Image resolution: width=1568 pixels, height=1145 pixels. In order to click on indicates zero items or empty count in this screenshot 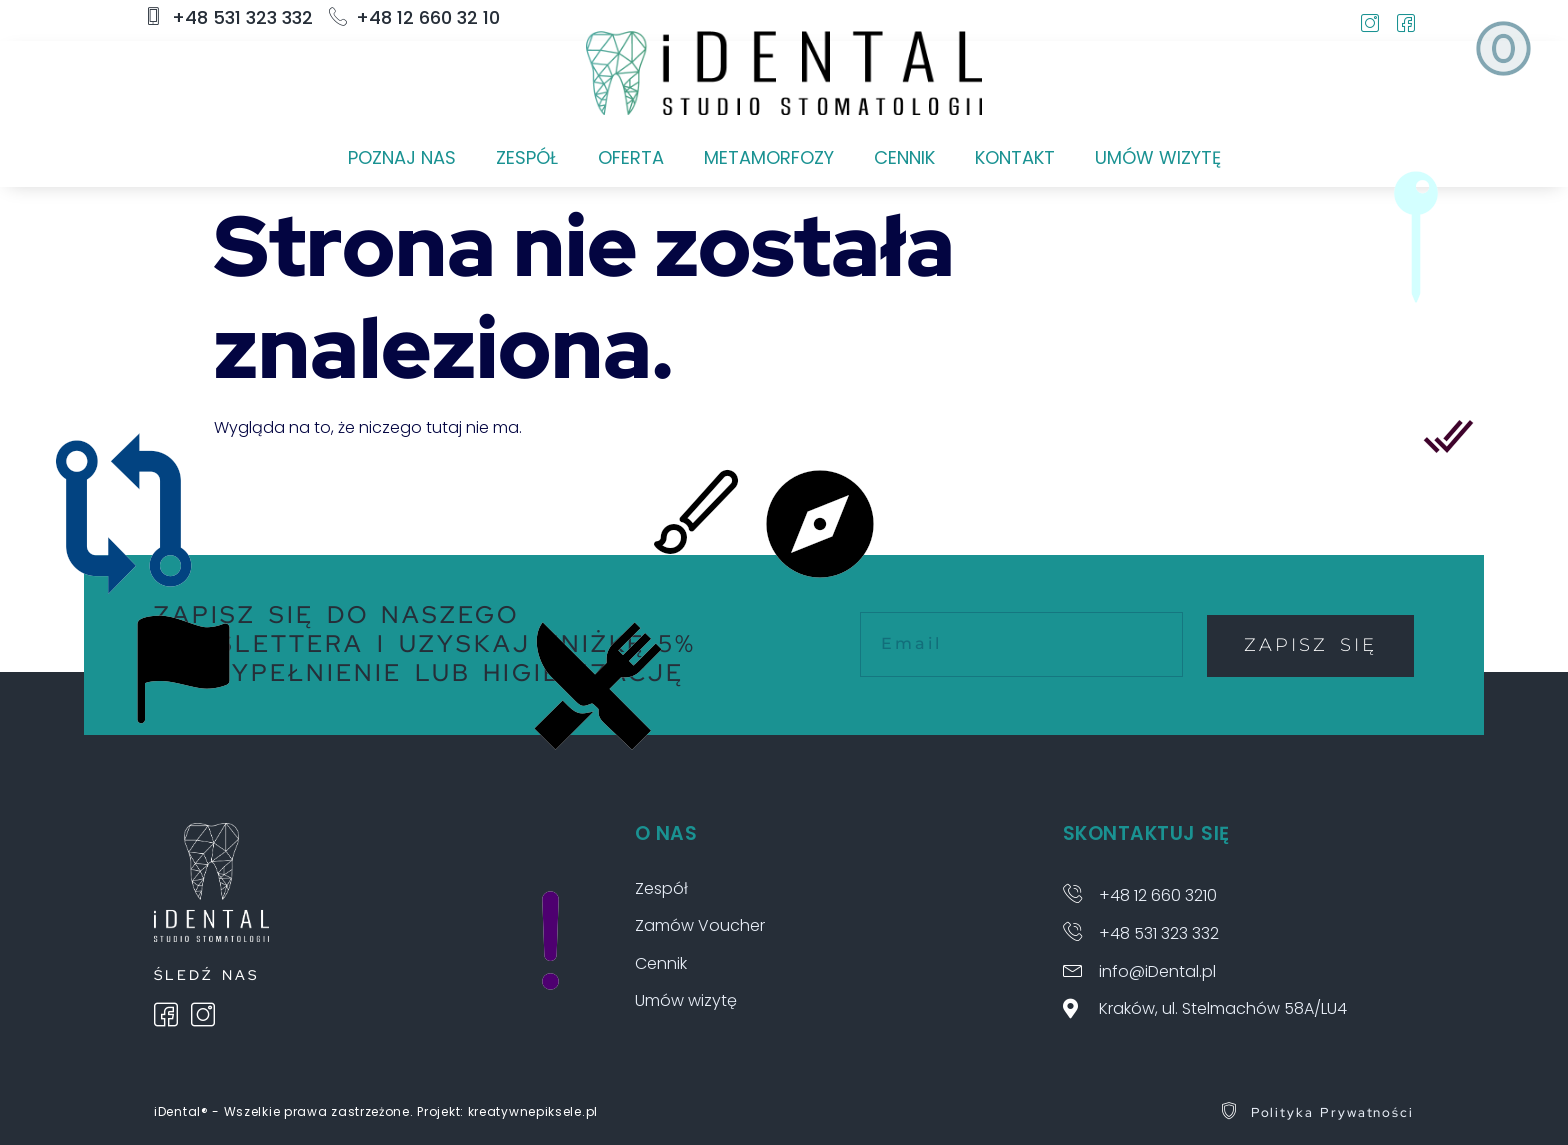, I will do `click(1503, 48)`.